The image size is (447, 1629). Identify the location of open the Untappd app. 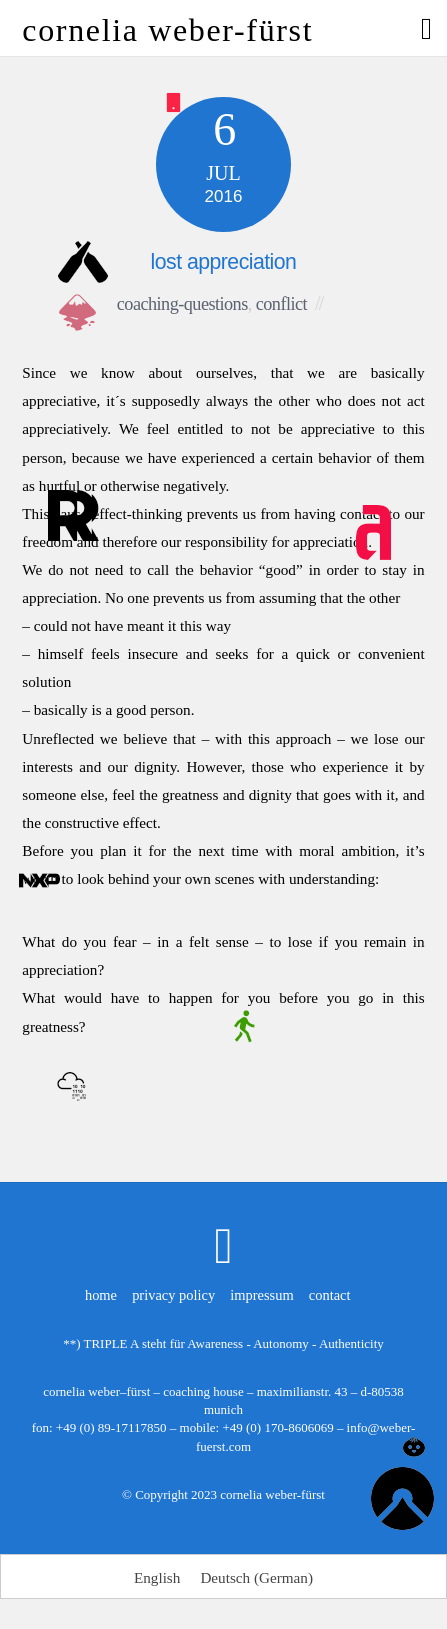
(83, 262).